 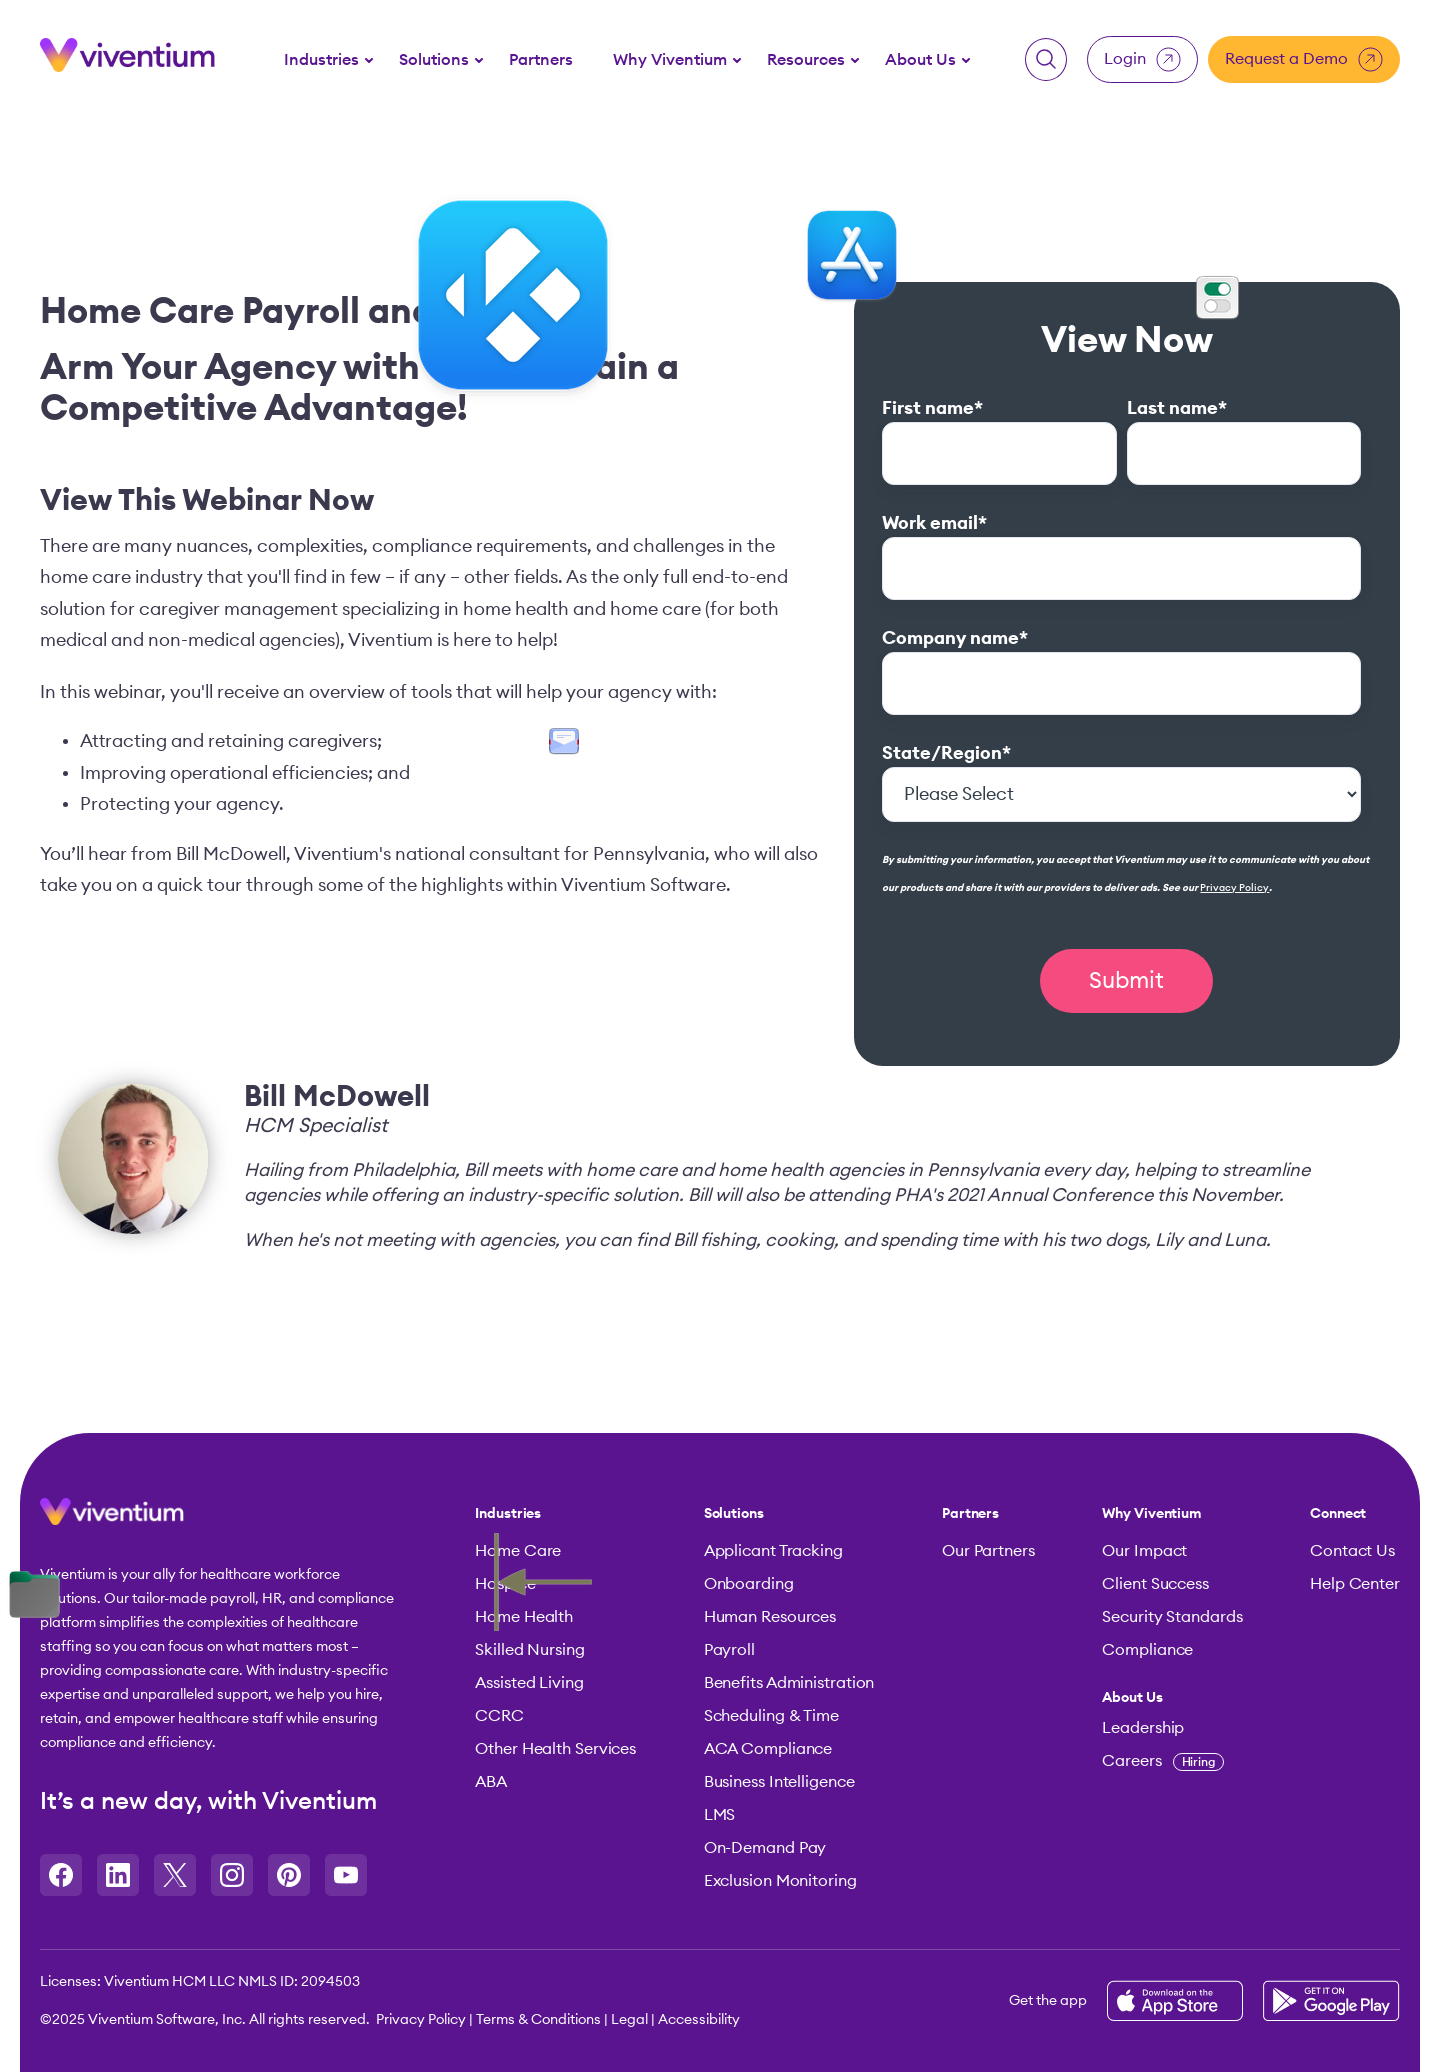 What do you see at coordinates (564, 741) in the screenshot?
I see `open evolution email client` at bounding box center [564, 741].